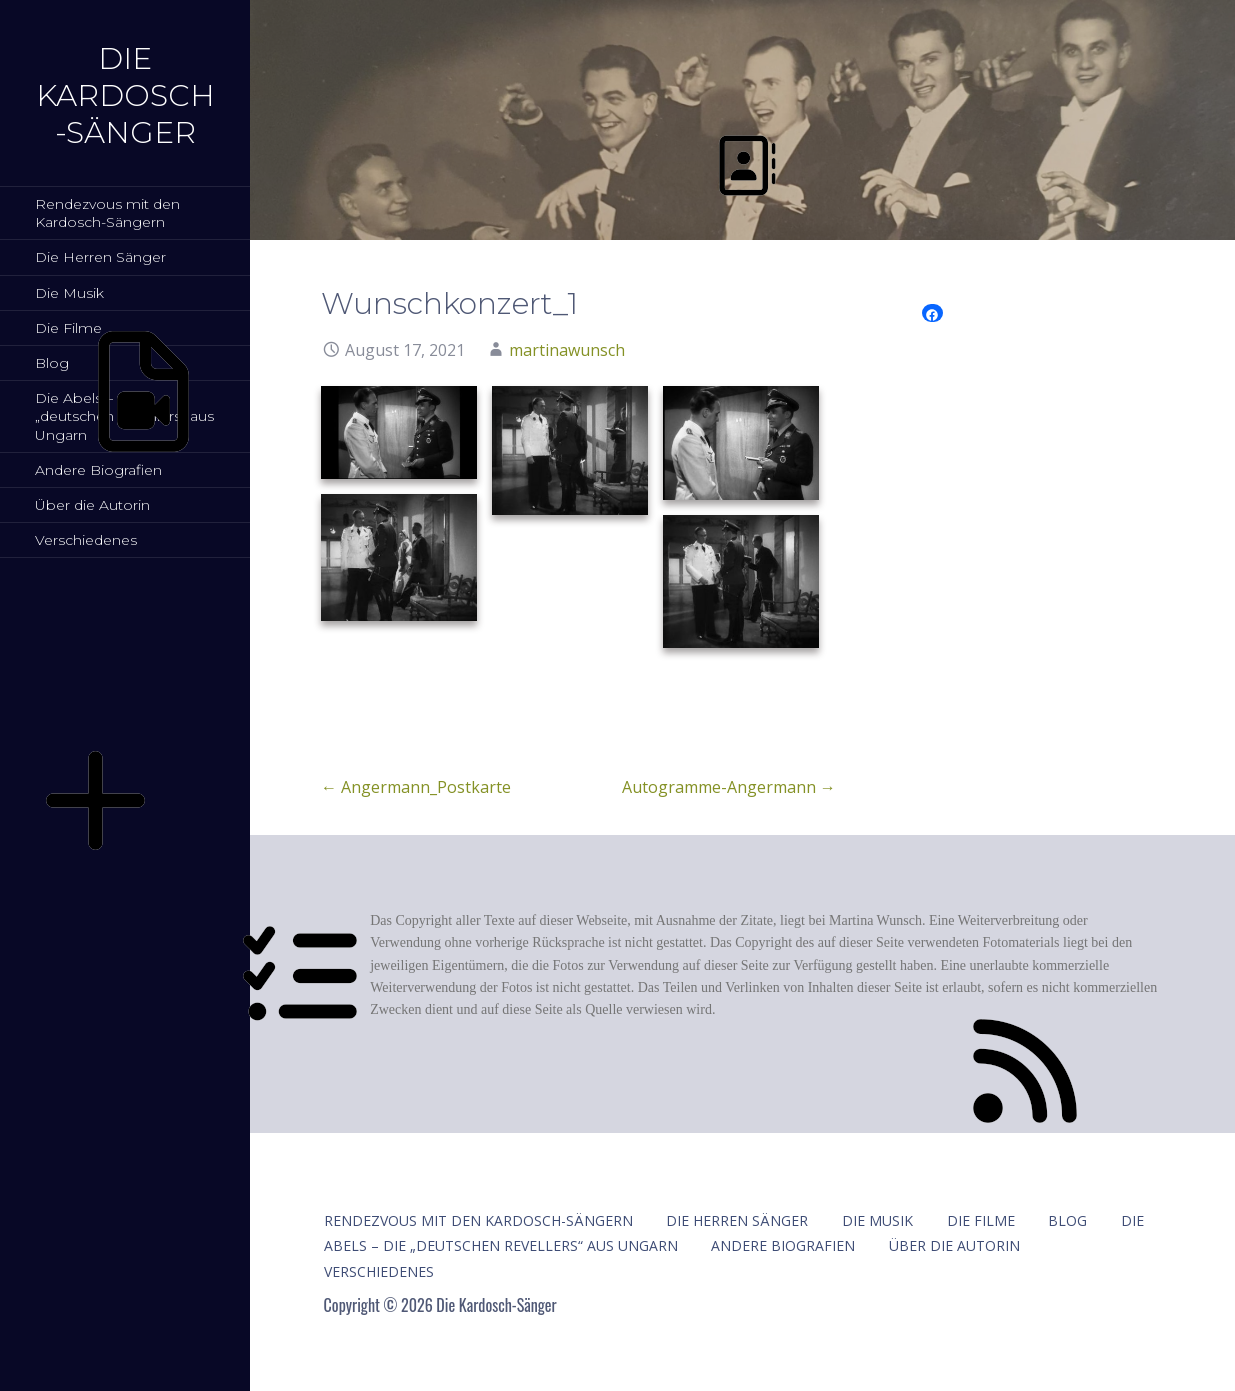 This screenshot has height=1391, width=1235. Describe the element at coordinates (1025, 1071) in the screenshot. I see `subscribe to RSS feed` at that location.